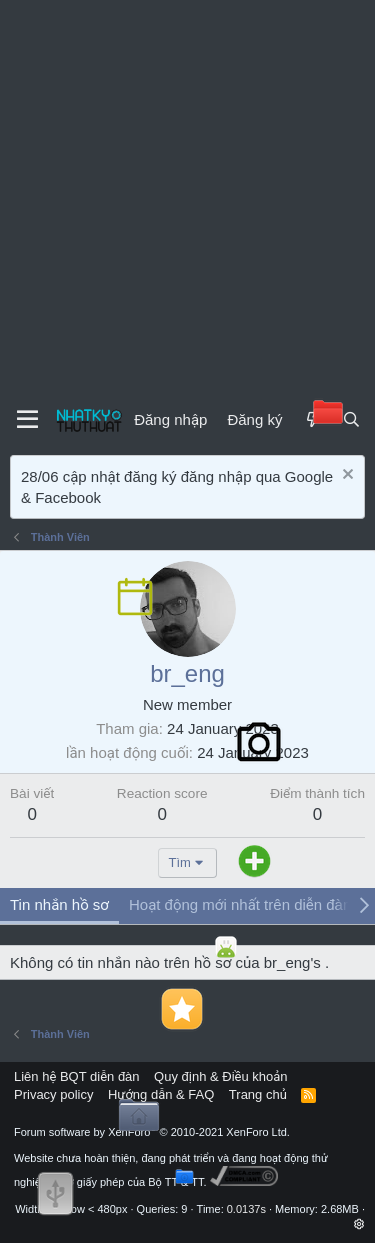 This screenshot has width=375, height=1243. What do you see at coordinates (135, 598) in the screenshot?
I see `view or open calendar` at bounding box center [135, 598].